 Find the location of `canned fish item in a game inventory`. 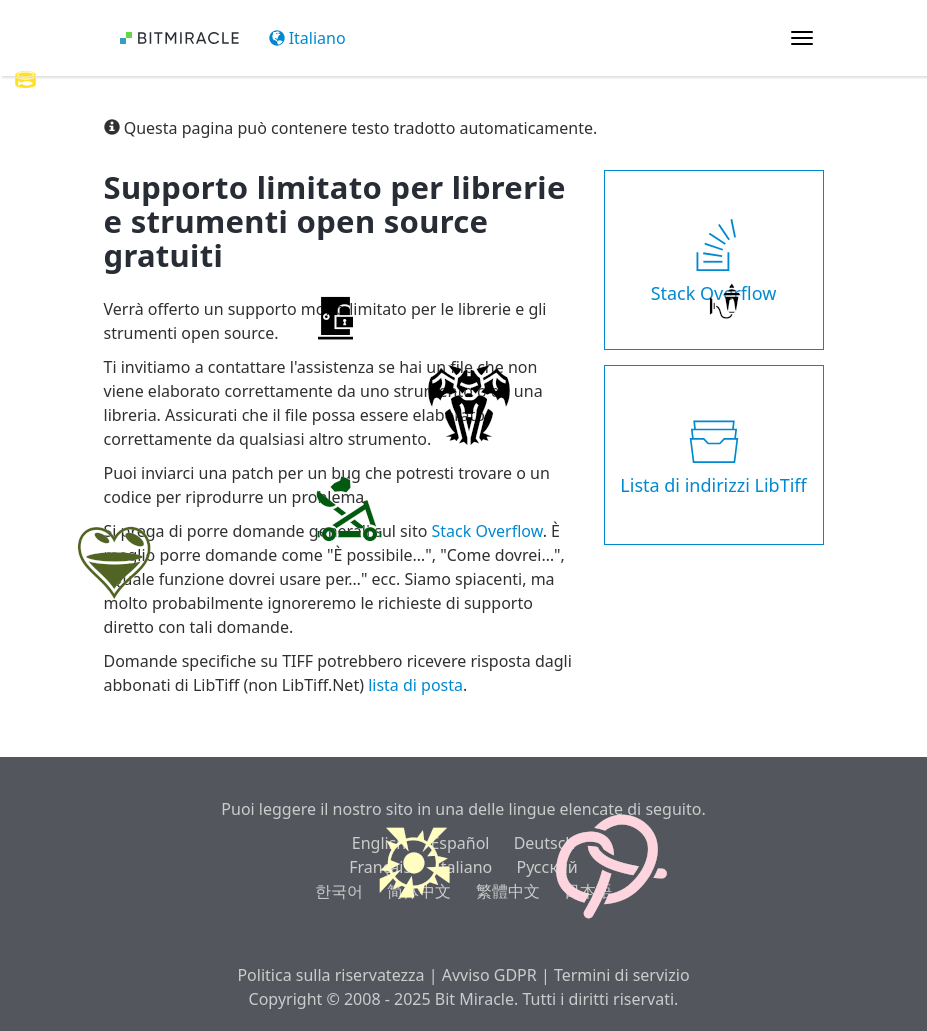

canned fish item in a game inventory is located at coordinates (25, 79).